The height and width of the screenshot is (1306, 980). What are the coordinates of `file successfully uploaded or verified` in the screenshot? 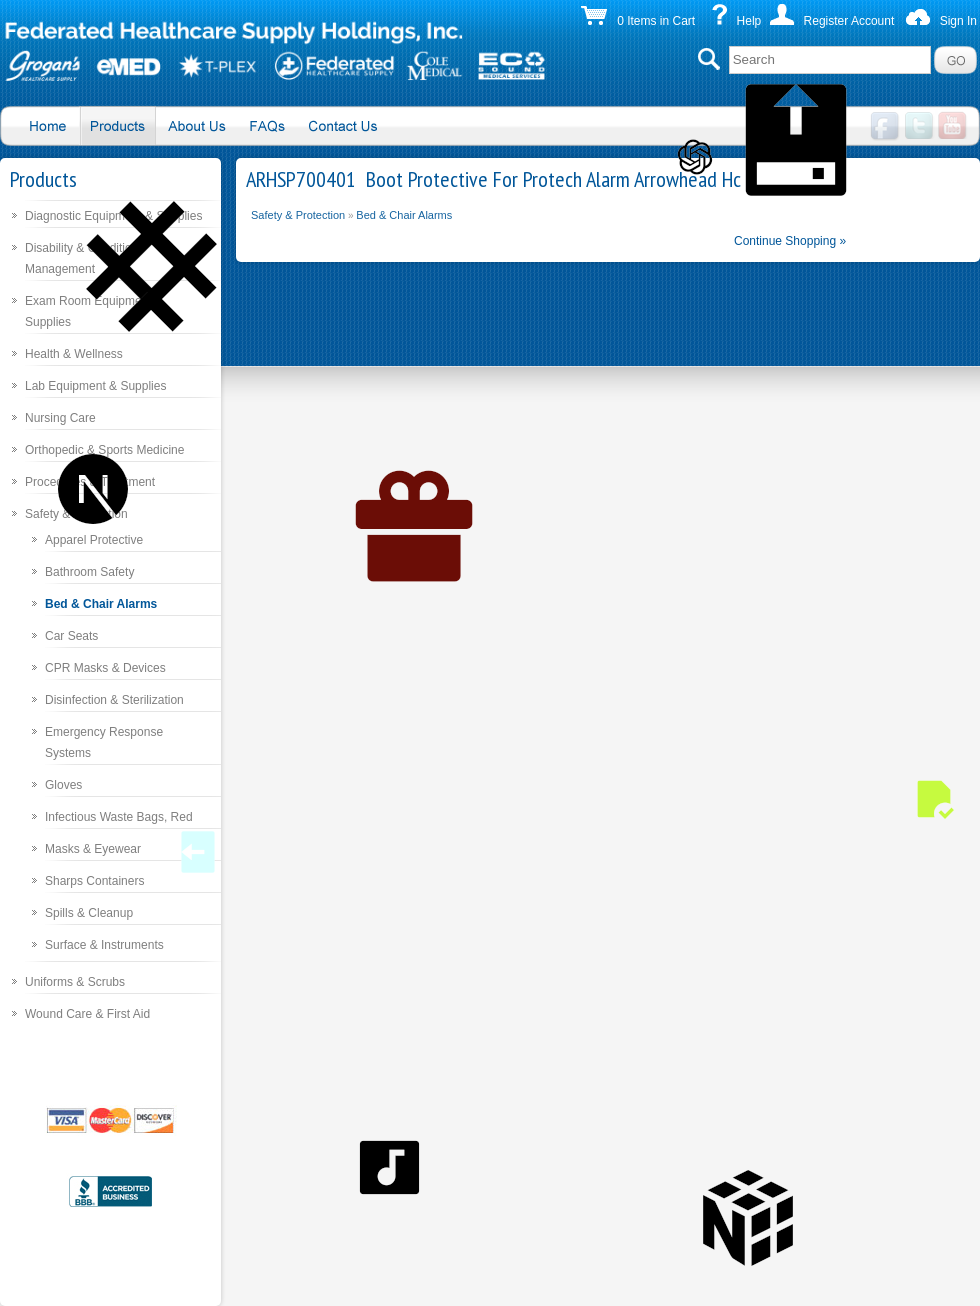 It's located at (934, 799).